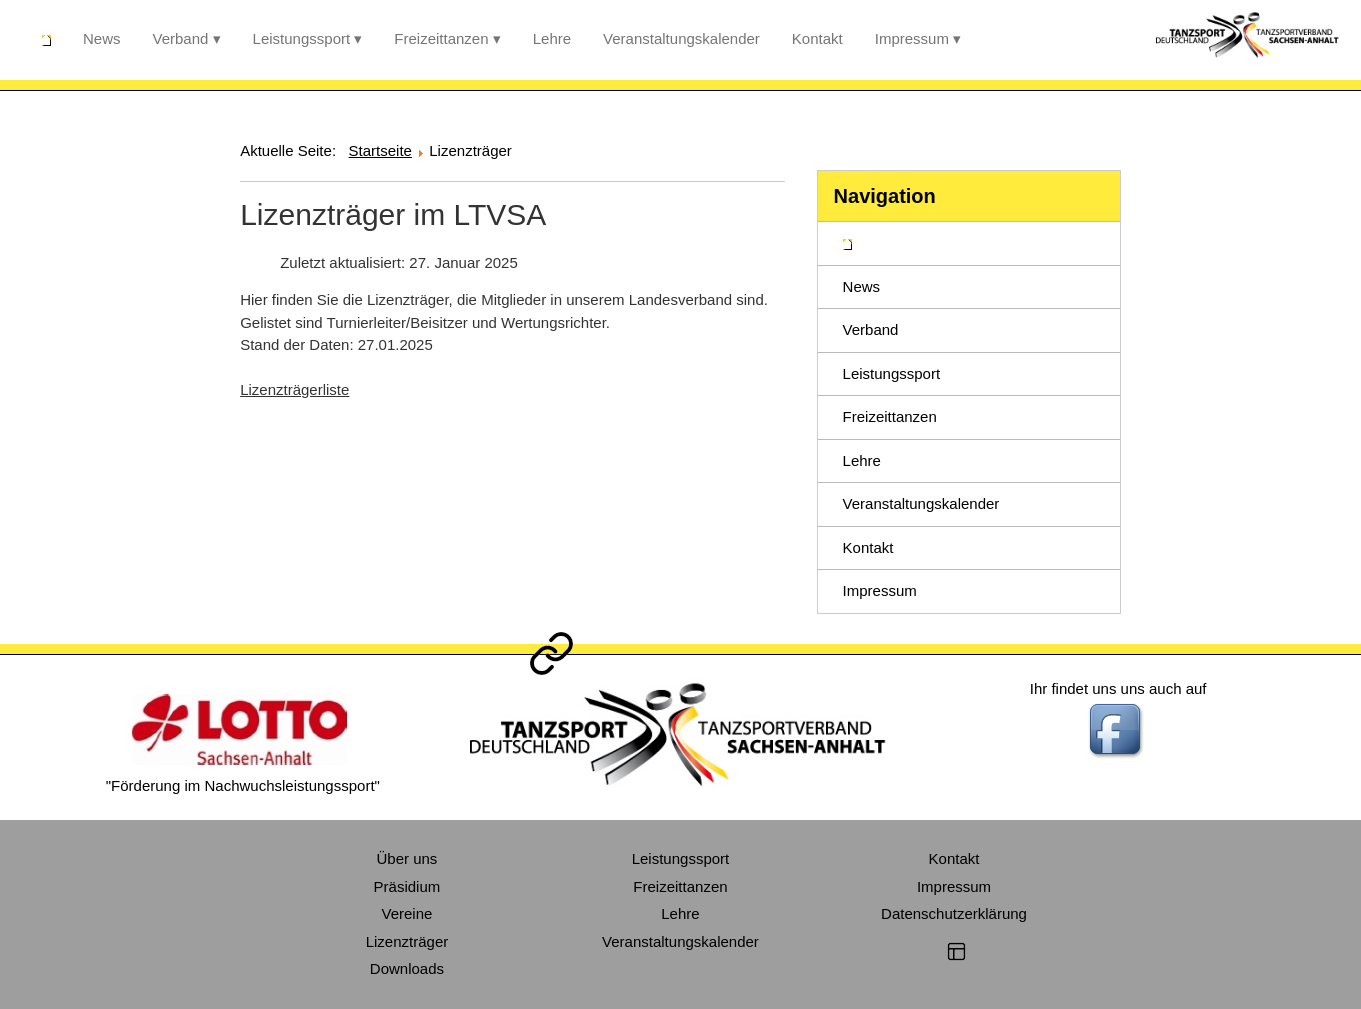  Describe the element at coordinates (956, 951) in the screenshot. I see `change page layout or view` at that location.